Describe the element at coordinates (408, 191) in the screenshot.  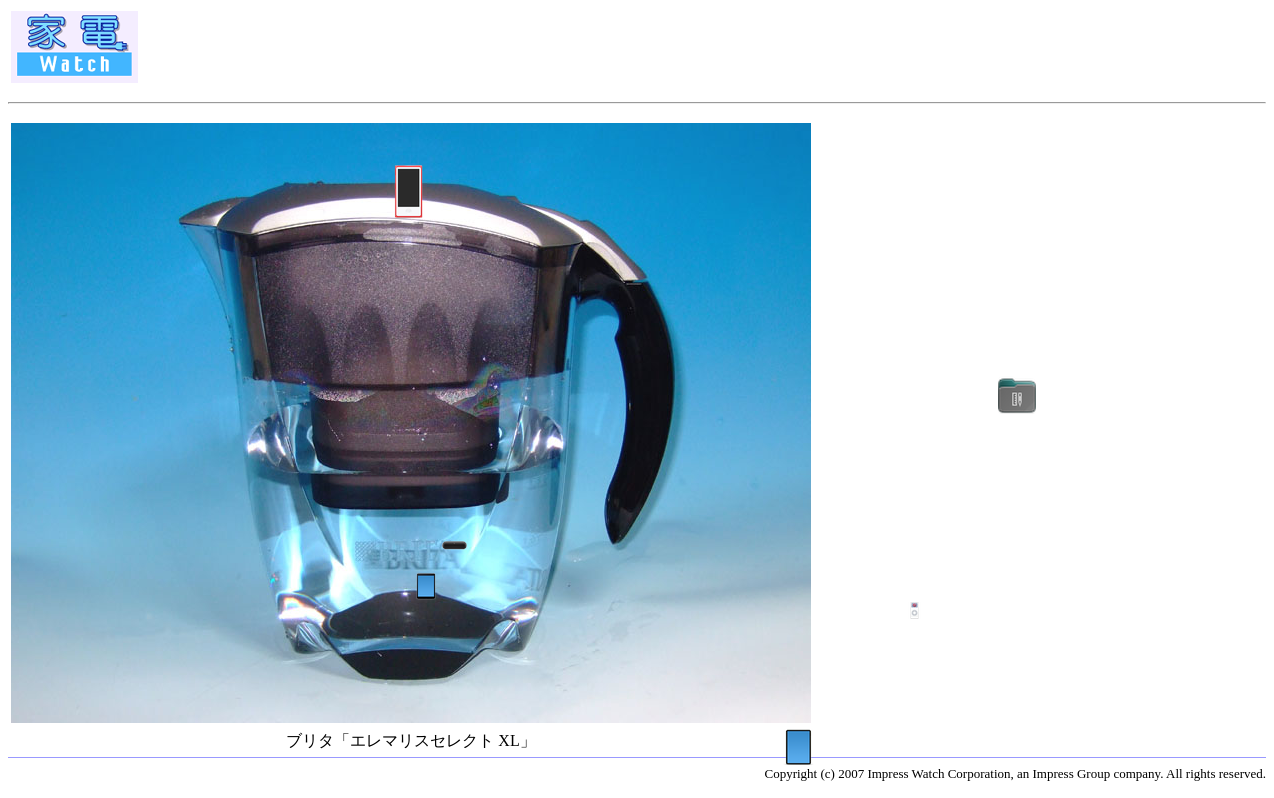
I see `iPod nano device in red` at that location.